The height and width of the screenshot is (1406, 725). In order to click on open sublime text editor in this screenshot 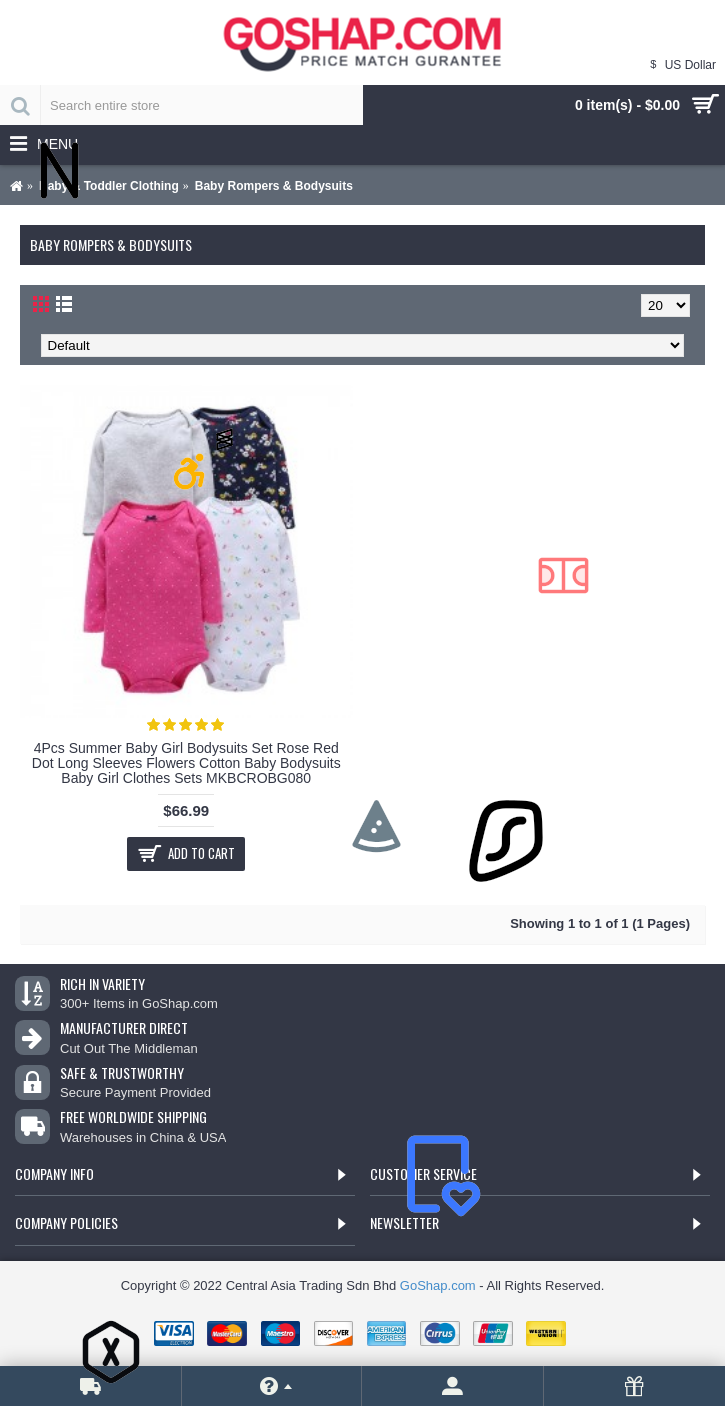, I will do `click(224, 439)`.